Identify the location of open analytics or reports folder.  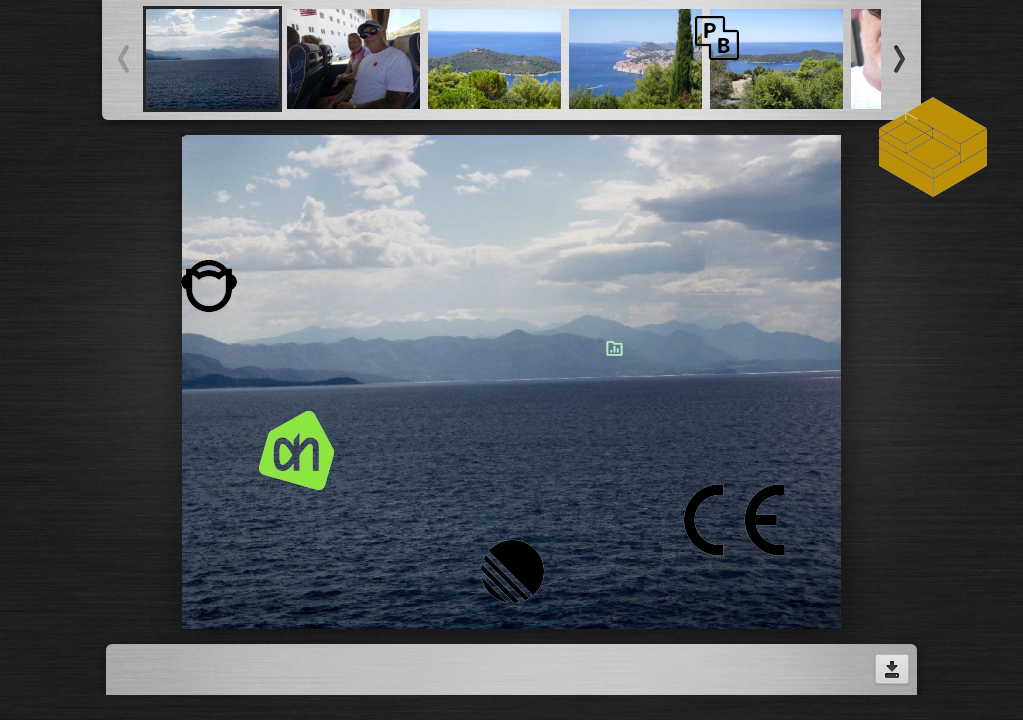
(614, 348).